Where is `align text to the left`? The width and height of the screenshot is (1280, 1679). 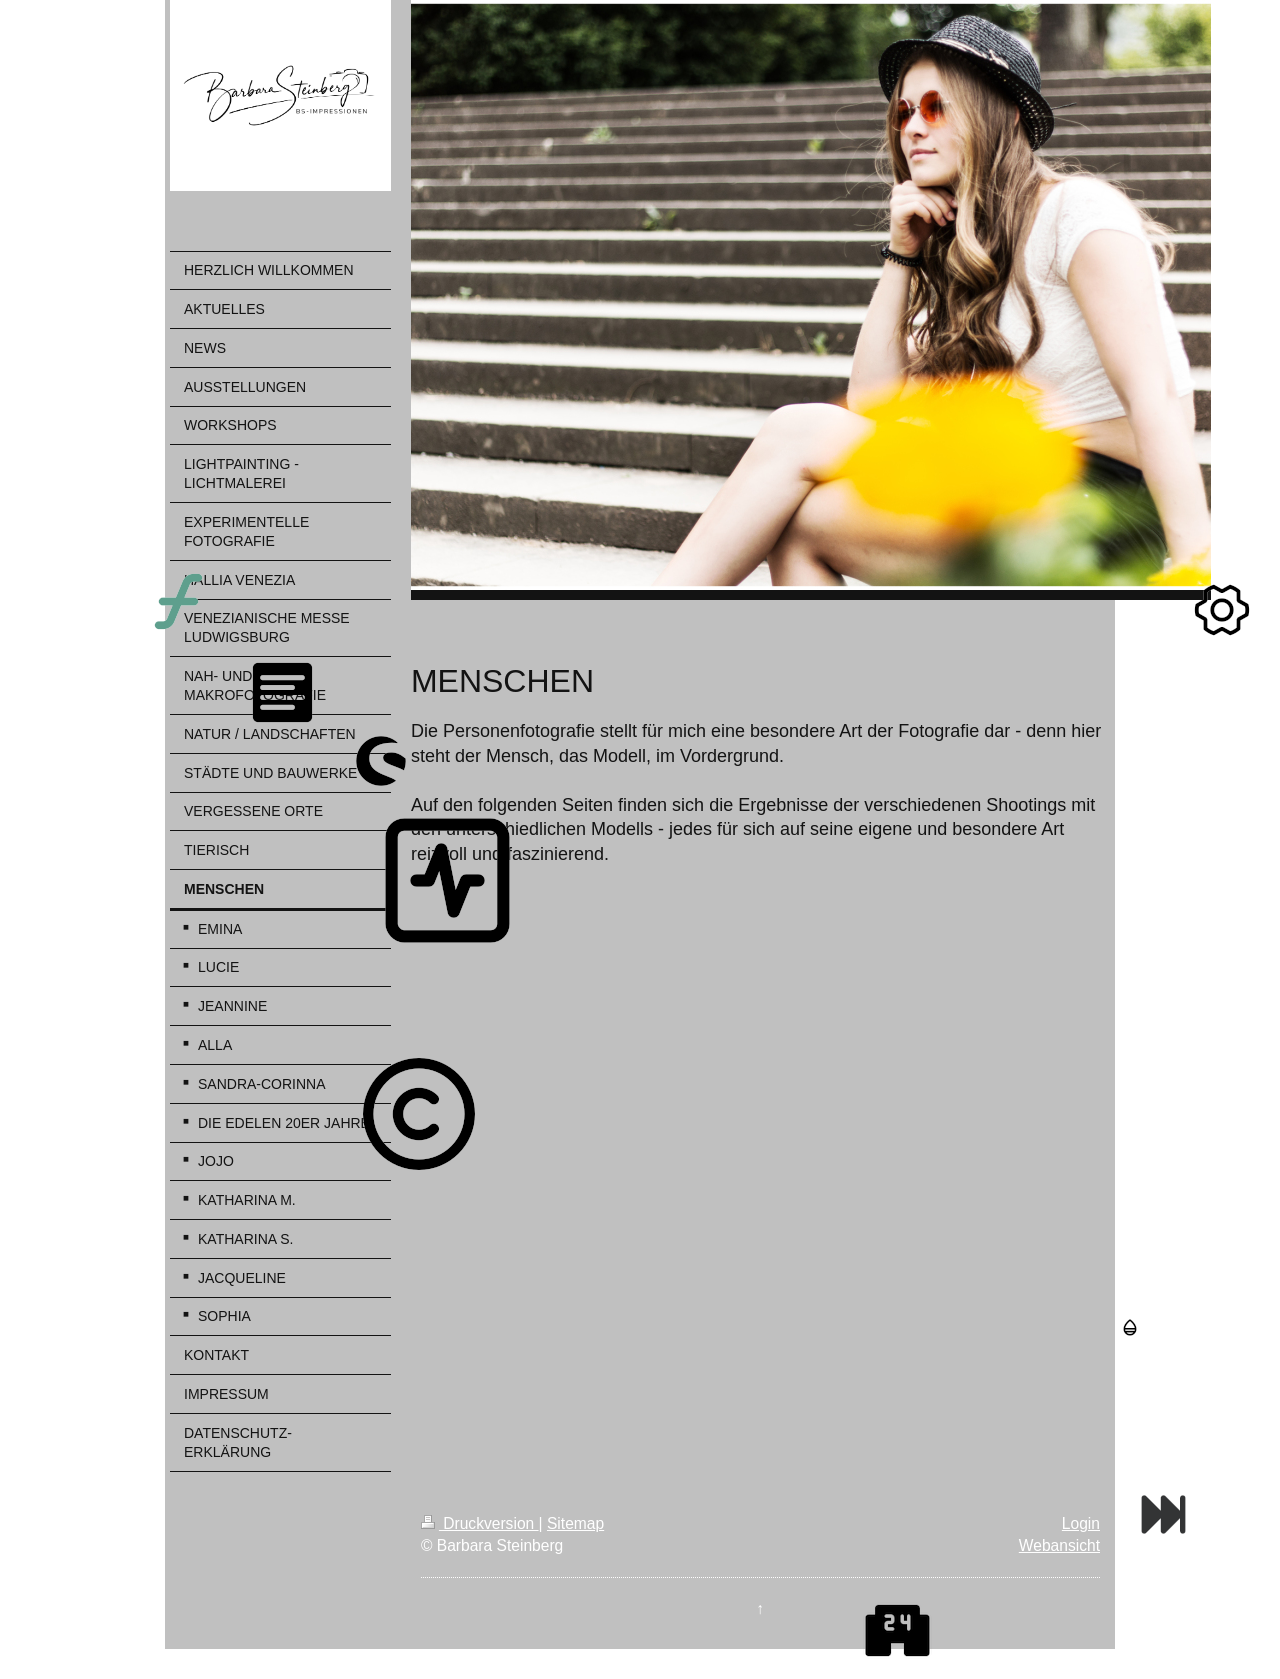 align text to the left is located at coordinates (282, 692).